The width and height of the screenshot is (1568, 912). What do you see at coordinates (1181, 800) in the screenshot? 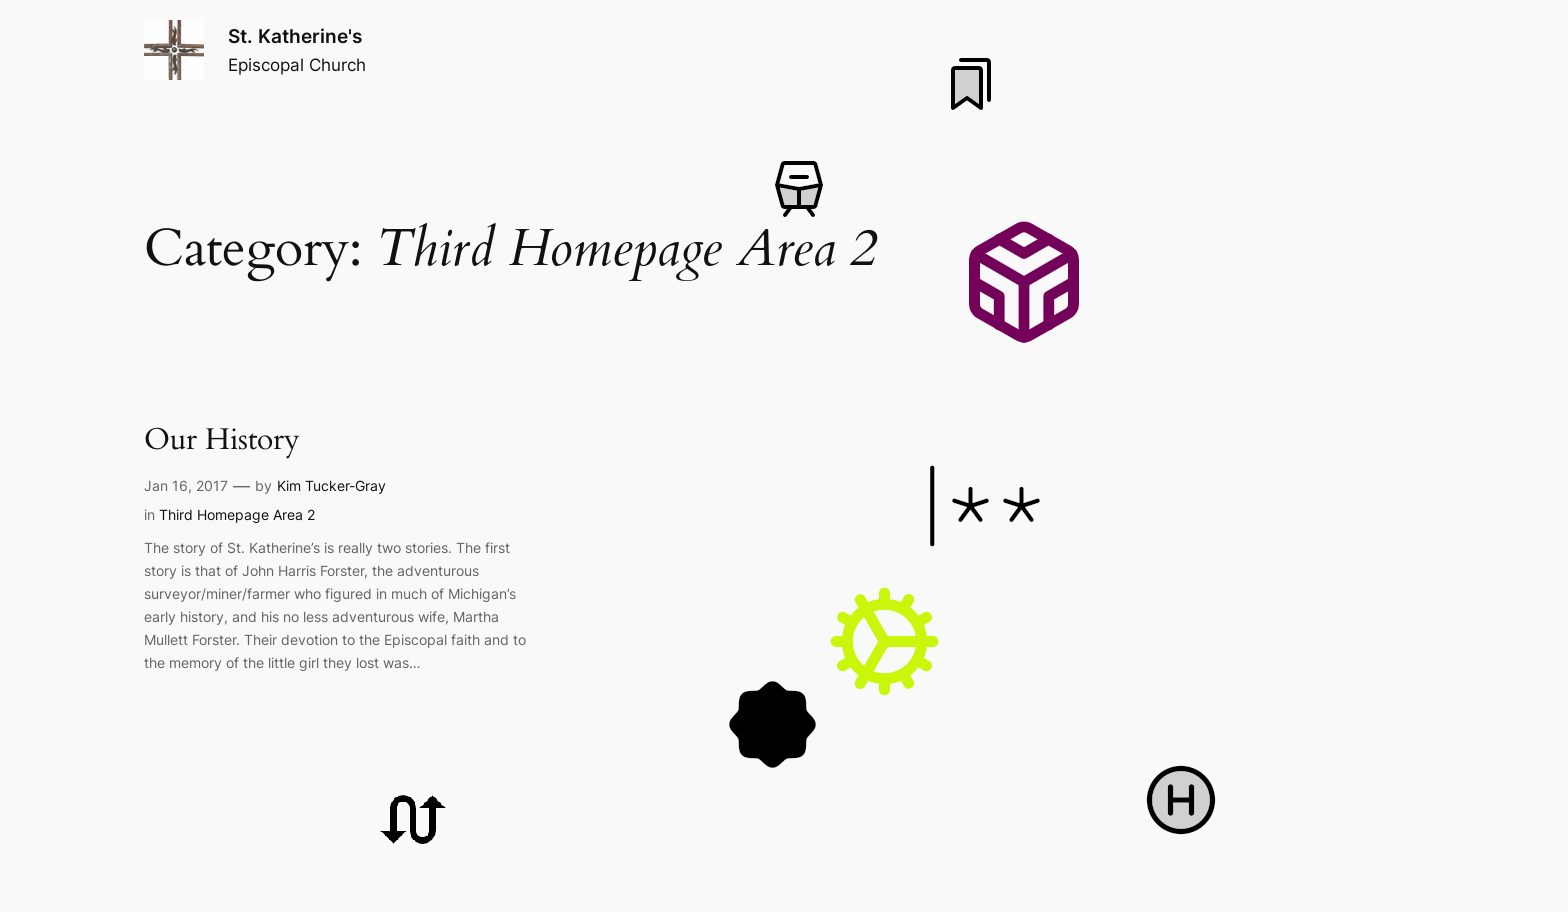
I see `hospital or medical facility indicator` at bounding box center [1181, 800].